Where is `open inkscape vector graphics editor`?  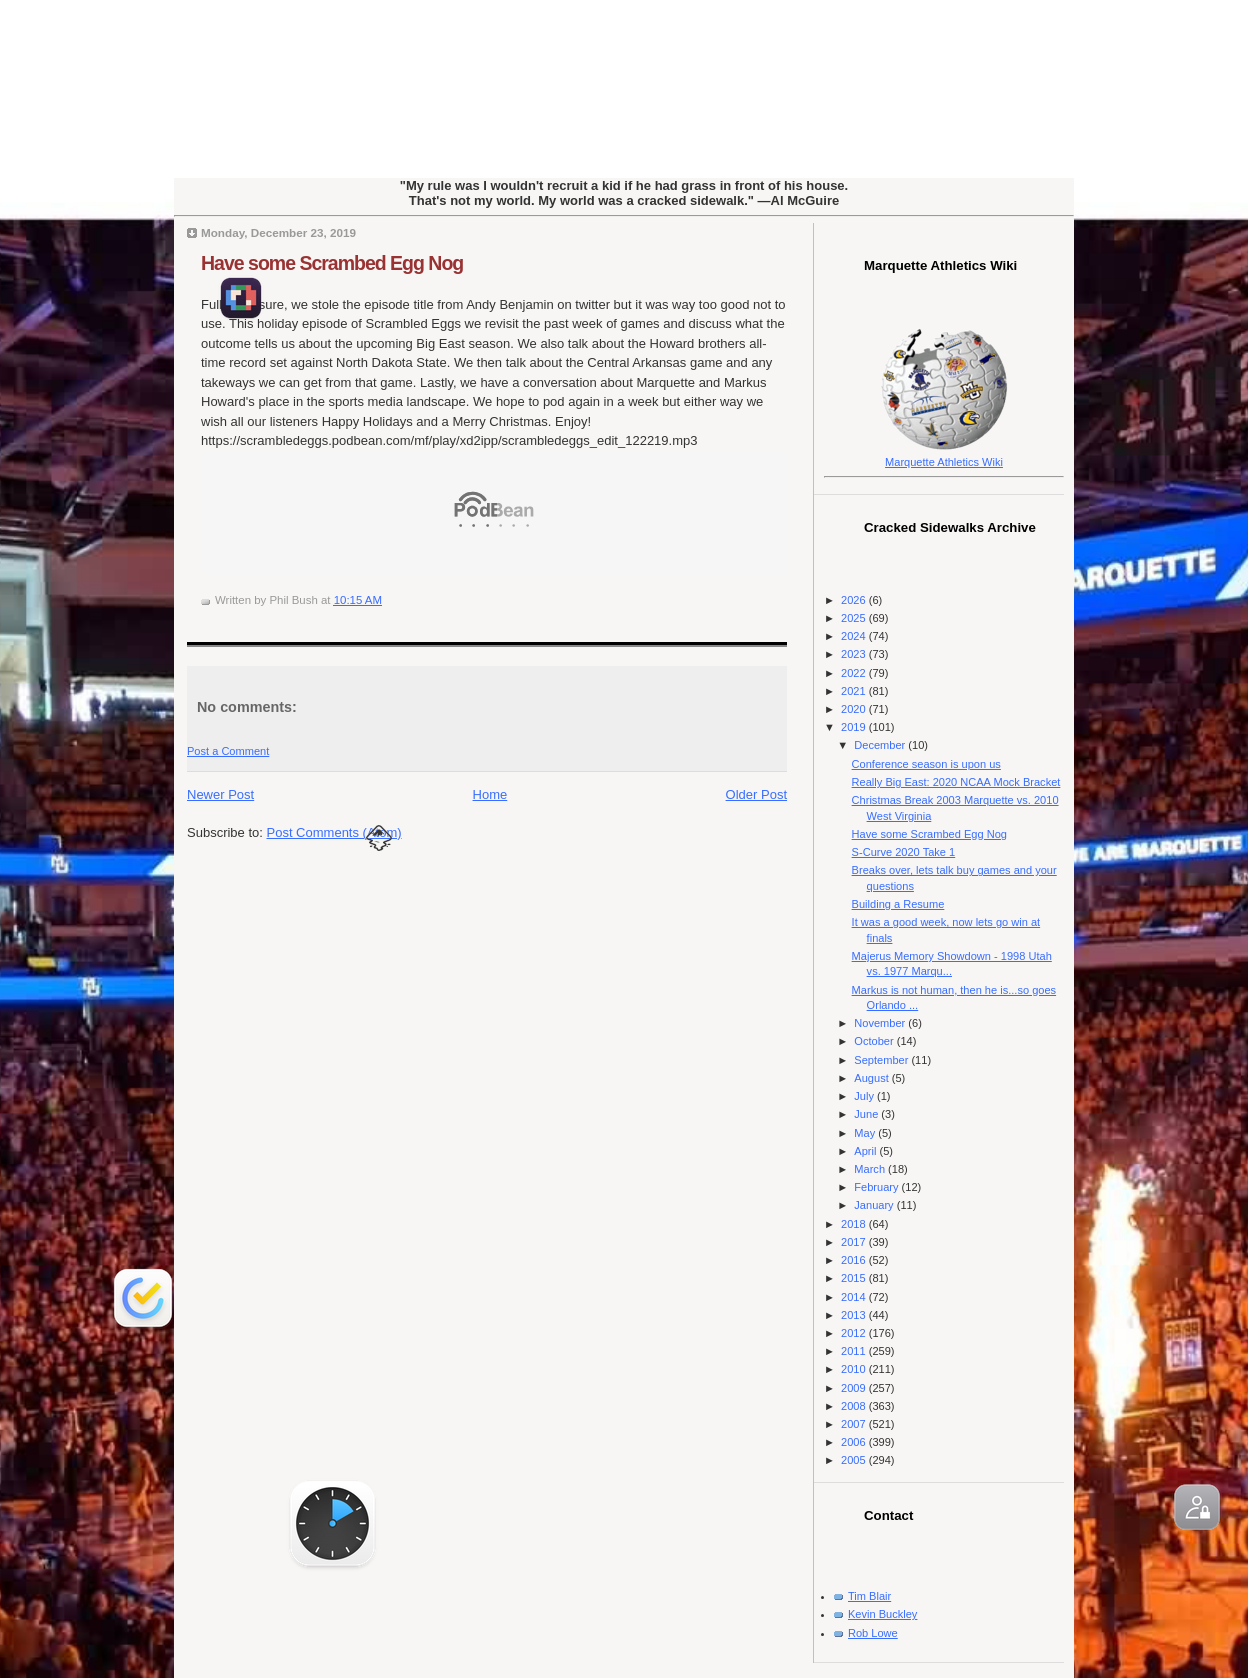 open inkscape vector graphics editor is located at coordinates (379, 838).